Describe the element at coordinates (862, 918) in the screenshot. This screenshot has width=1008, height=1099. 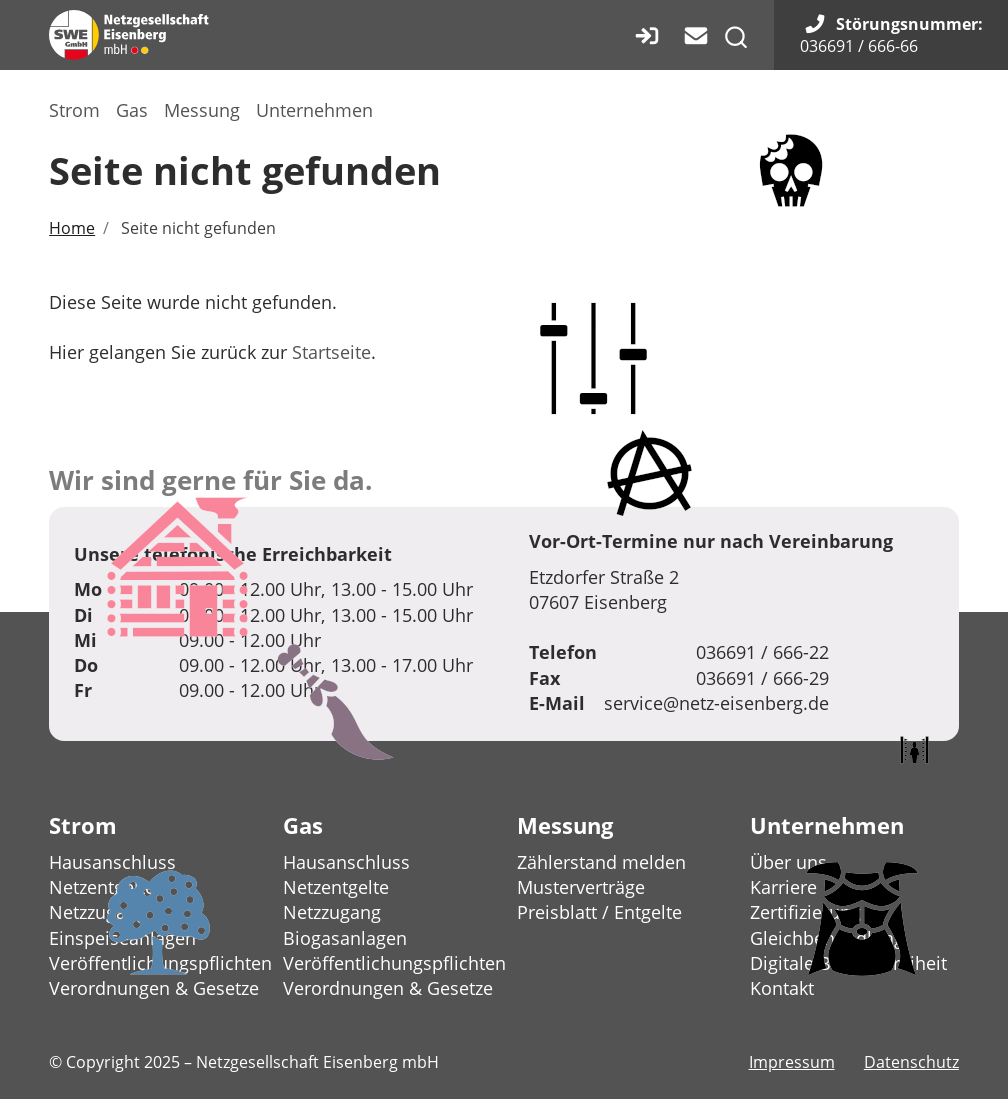
I see `equip armor or cape to character` at that location.